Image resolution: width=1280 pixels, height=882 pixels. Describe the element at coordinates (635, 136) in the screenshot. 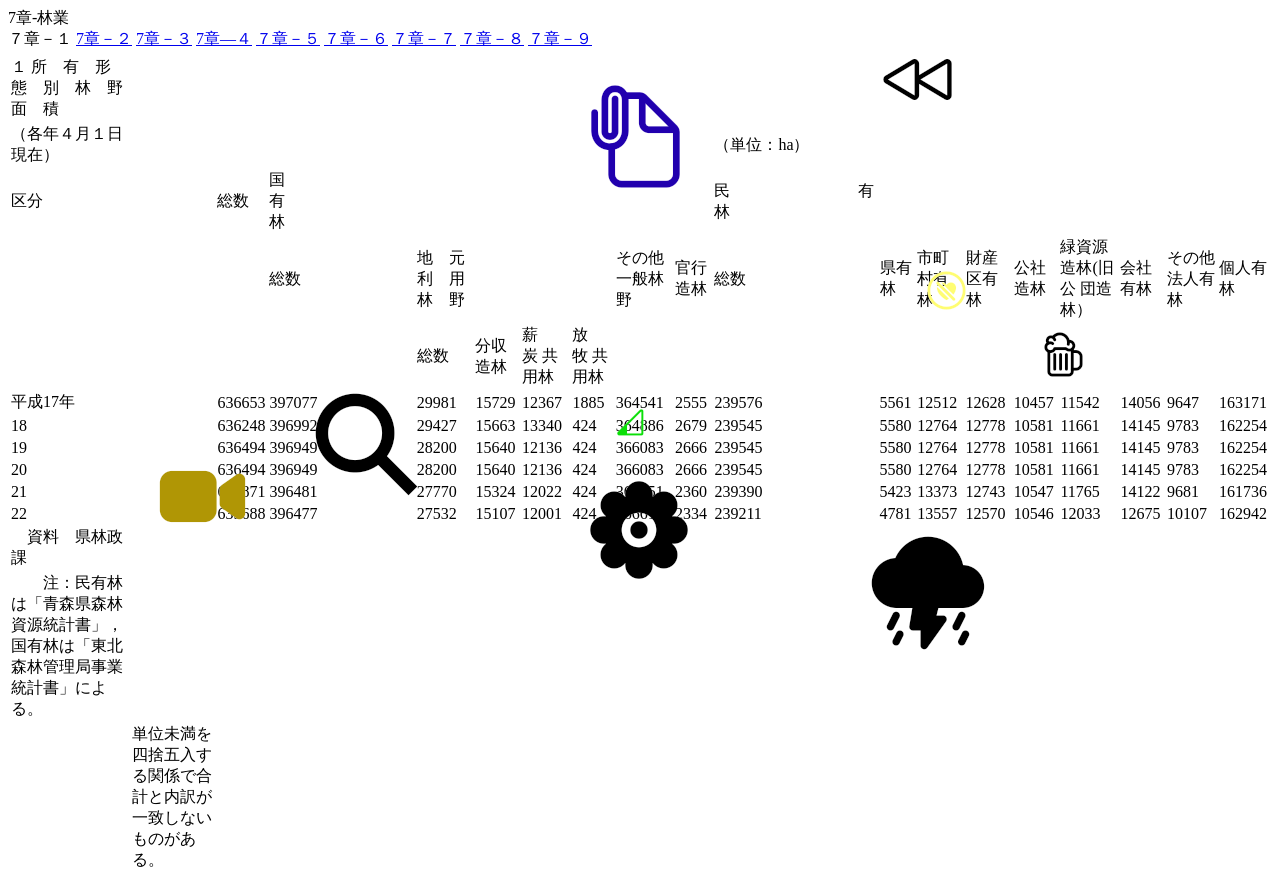

I see `attach a document or file` at that location.